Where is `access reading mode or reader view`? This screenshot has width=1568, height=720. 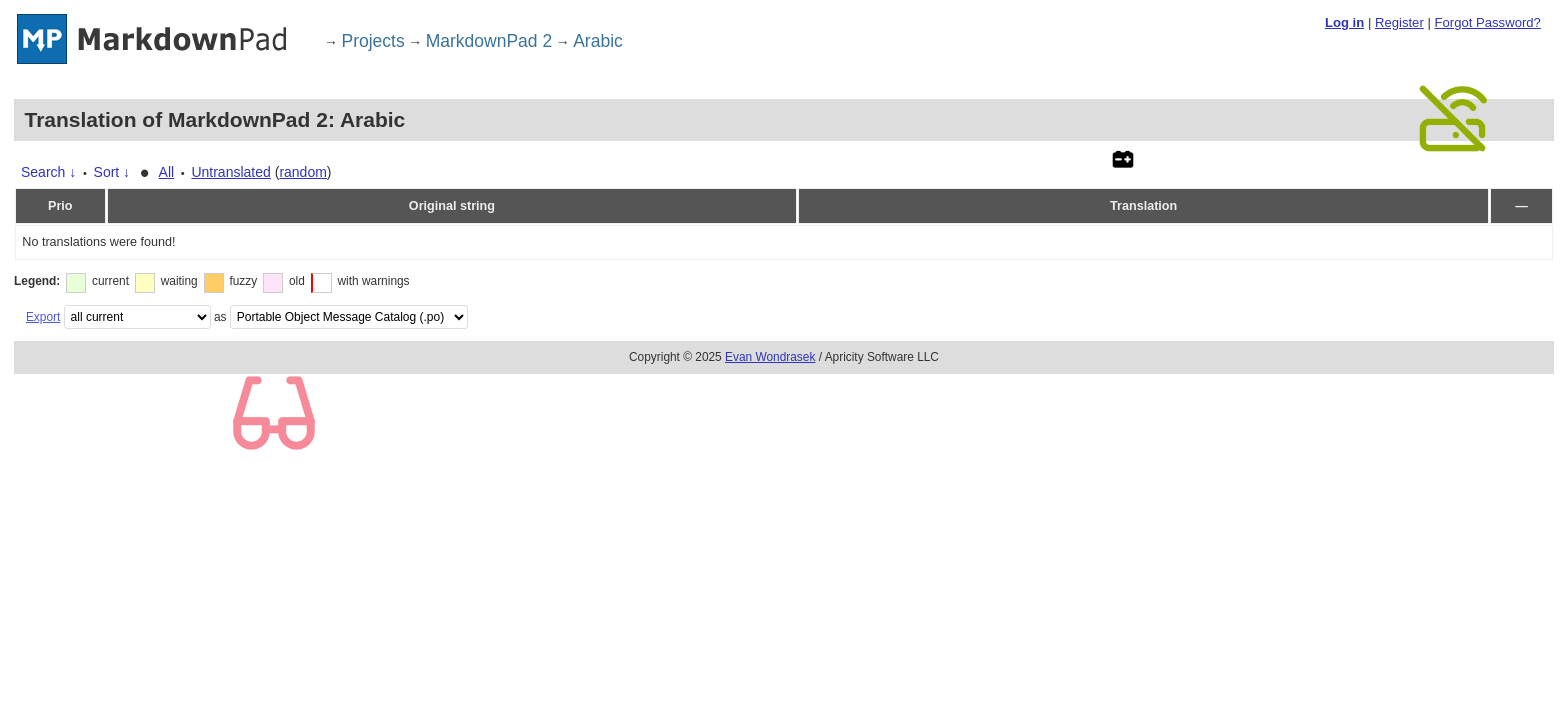 access reading mode or reader view is located at coordinates (274, 413).